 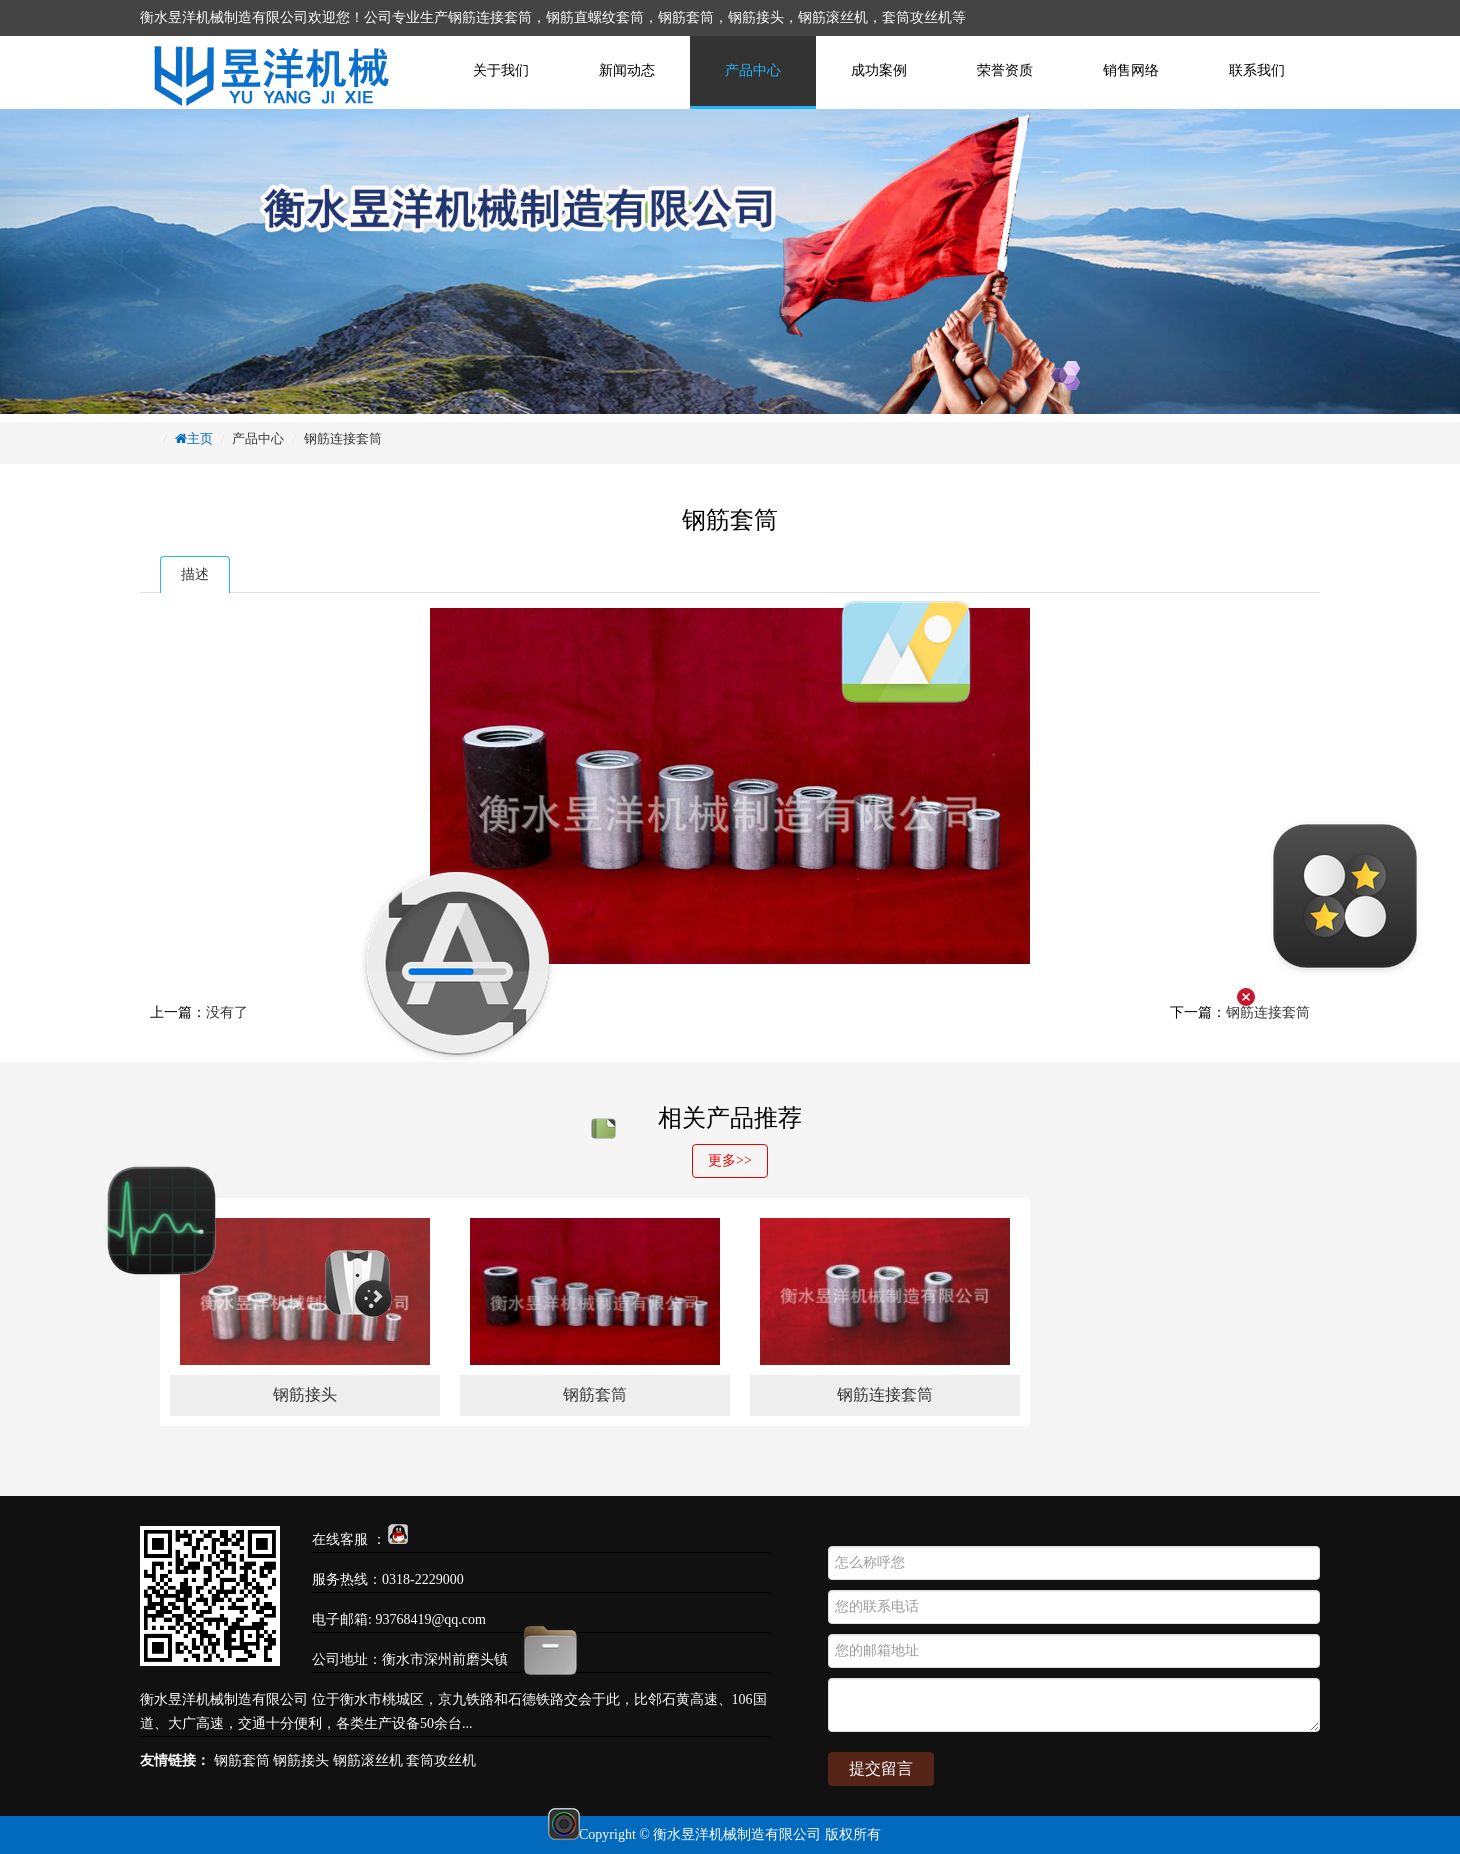 What do you see at coordinates (550, 1650) in the screenshot?
I see `open the file manager application` at bounding box center [550, 1650].